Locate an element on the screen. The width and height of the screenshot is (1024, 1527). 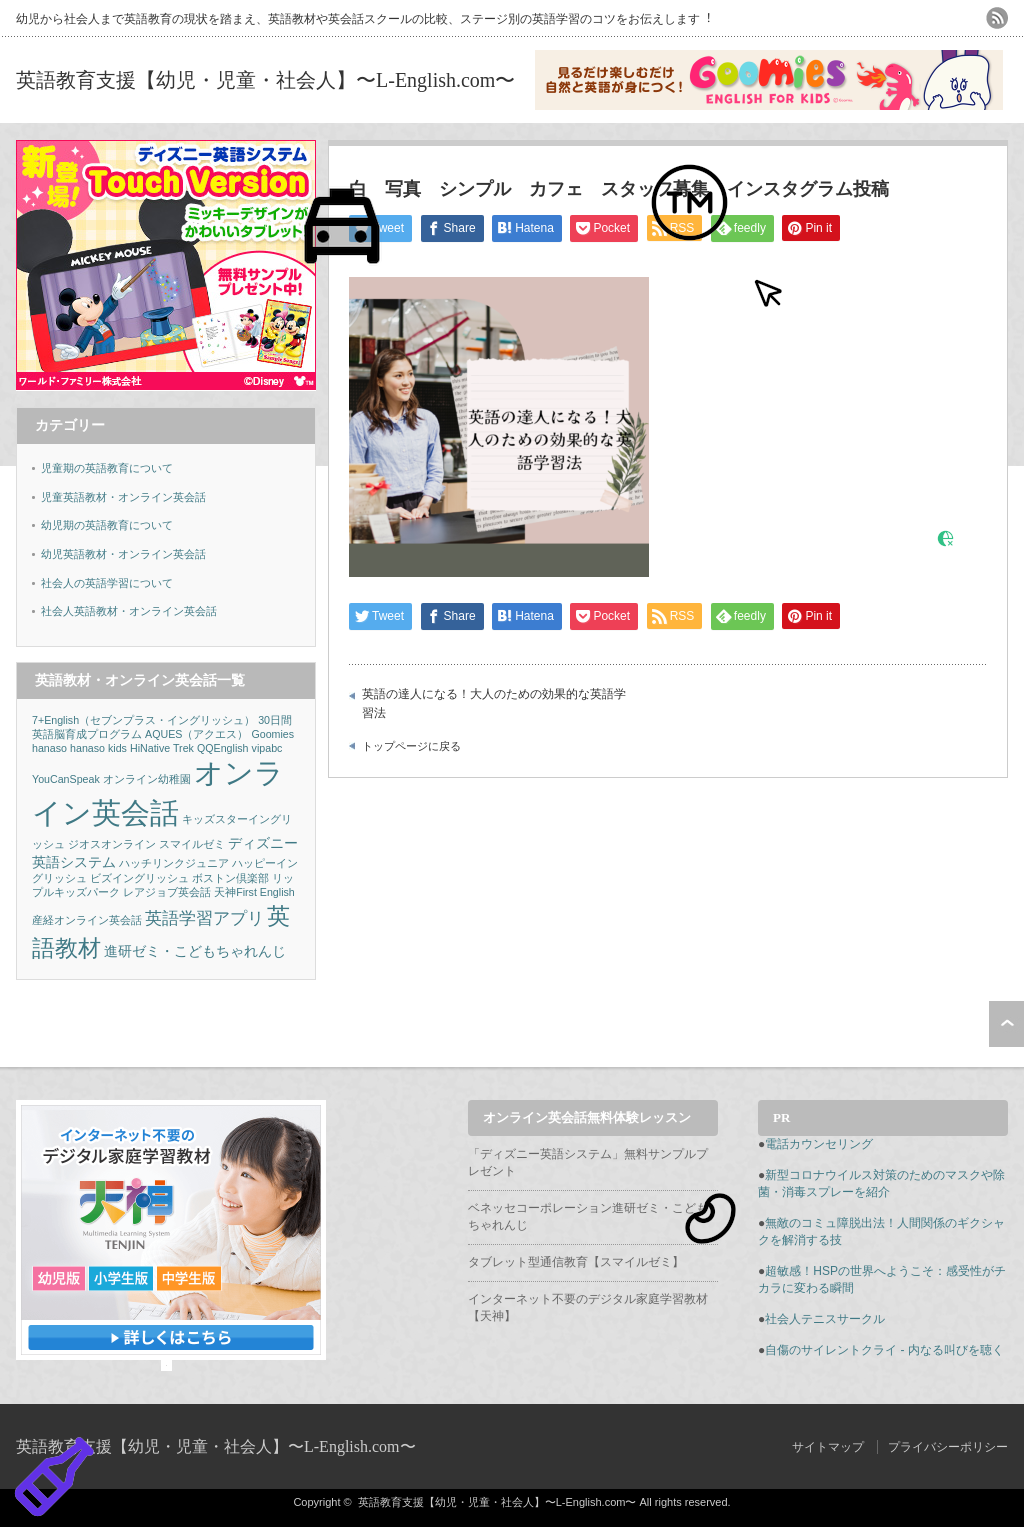
request a taxi or rideshare is located at coordinates (342, 226).